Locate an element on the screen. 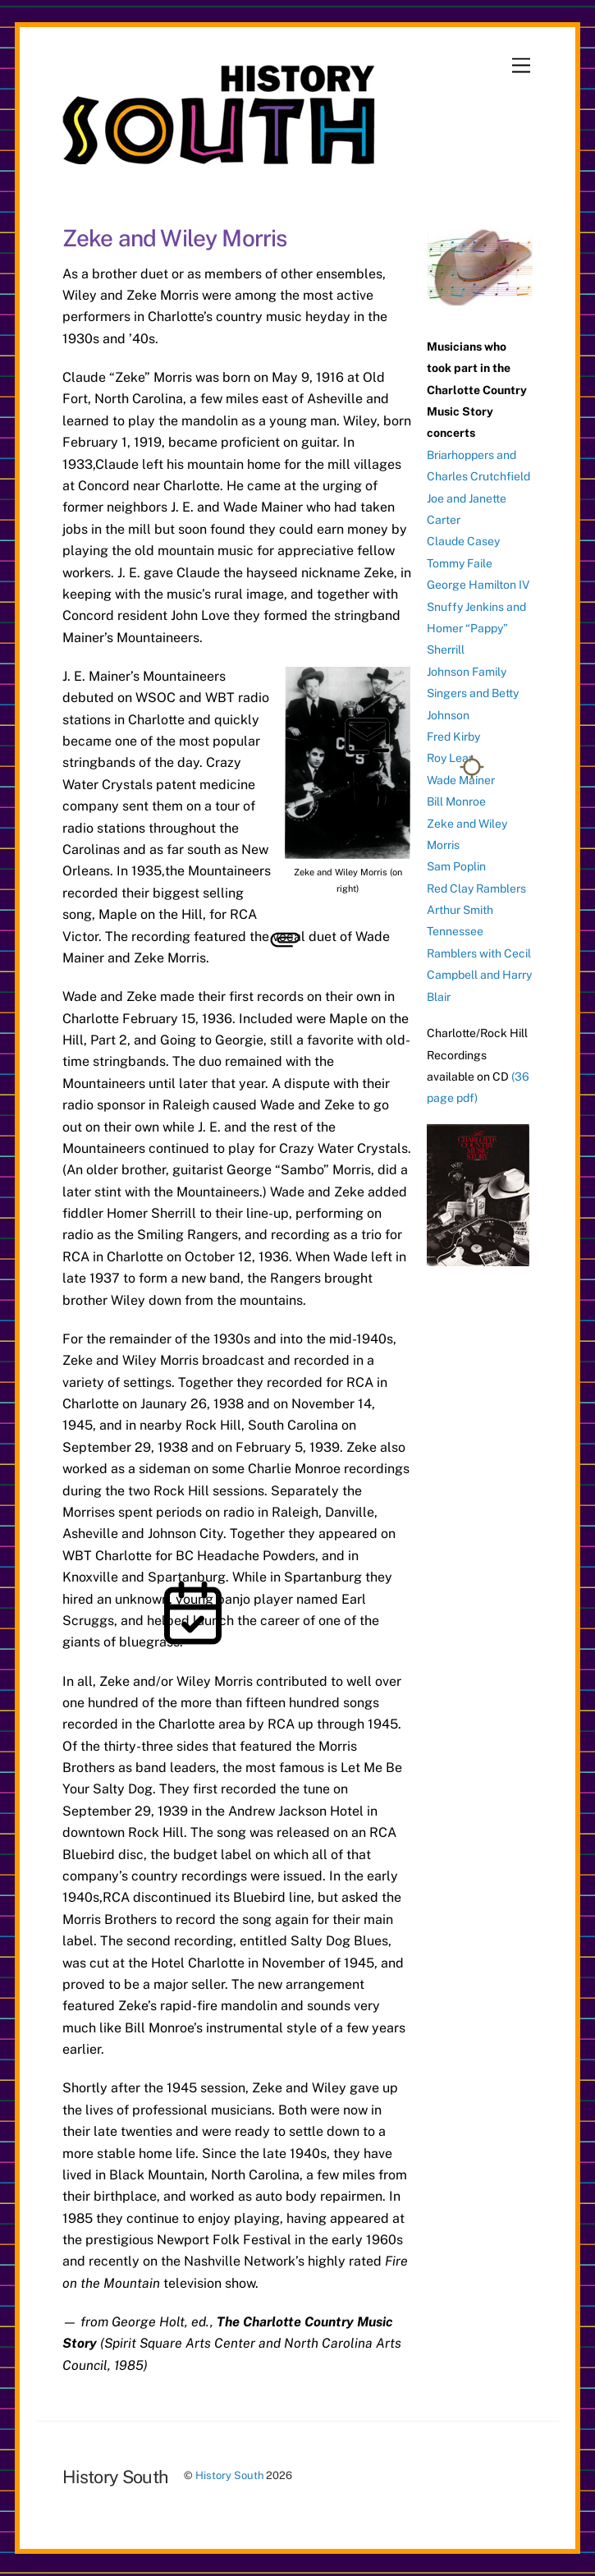 The width and height of the screenshot is (595, 2576). confirm or complete a scheduled event is located at coordinates (193, 1613).